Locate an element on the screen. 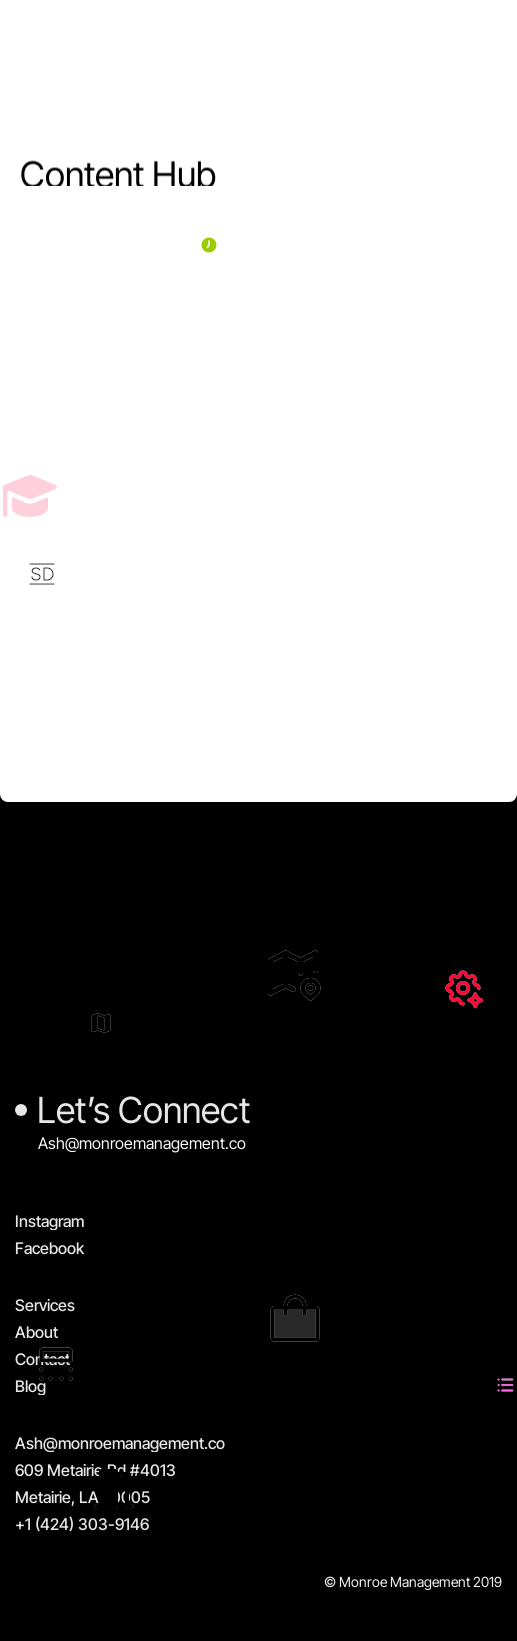 Image resolution: width=517 pixels, height=1641 pixels. access education or learning resources is located at coordinates (30, 496).